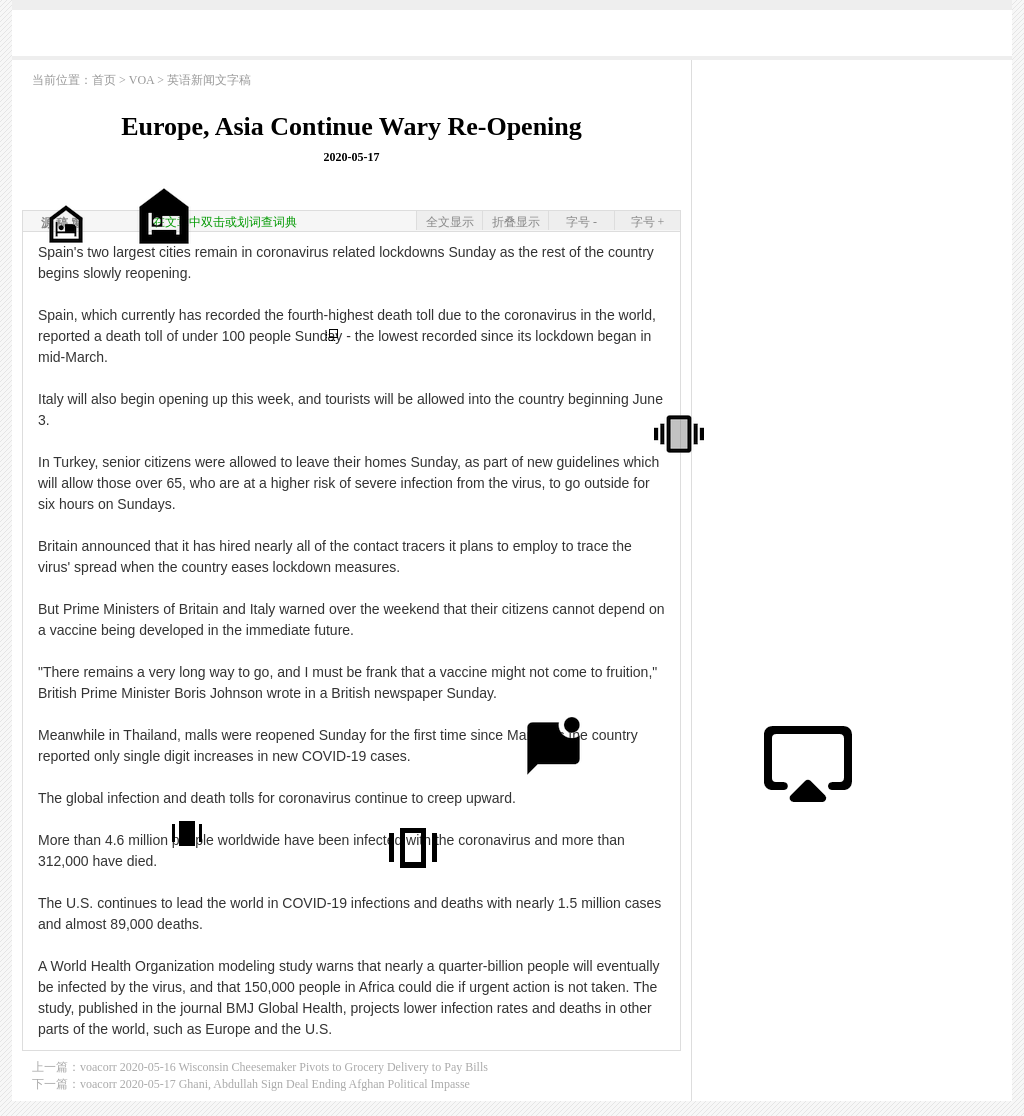  Describe the element at coordinates (66, 224) in the screenshot. I see `find nearby overnight shelters or accommodations` at that location.